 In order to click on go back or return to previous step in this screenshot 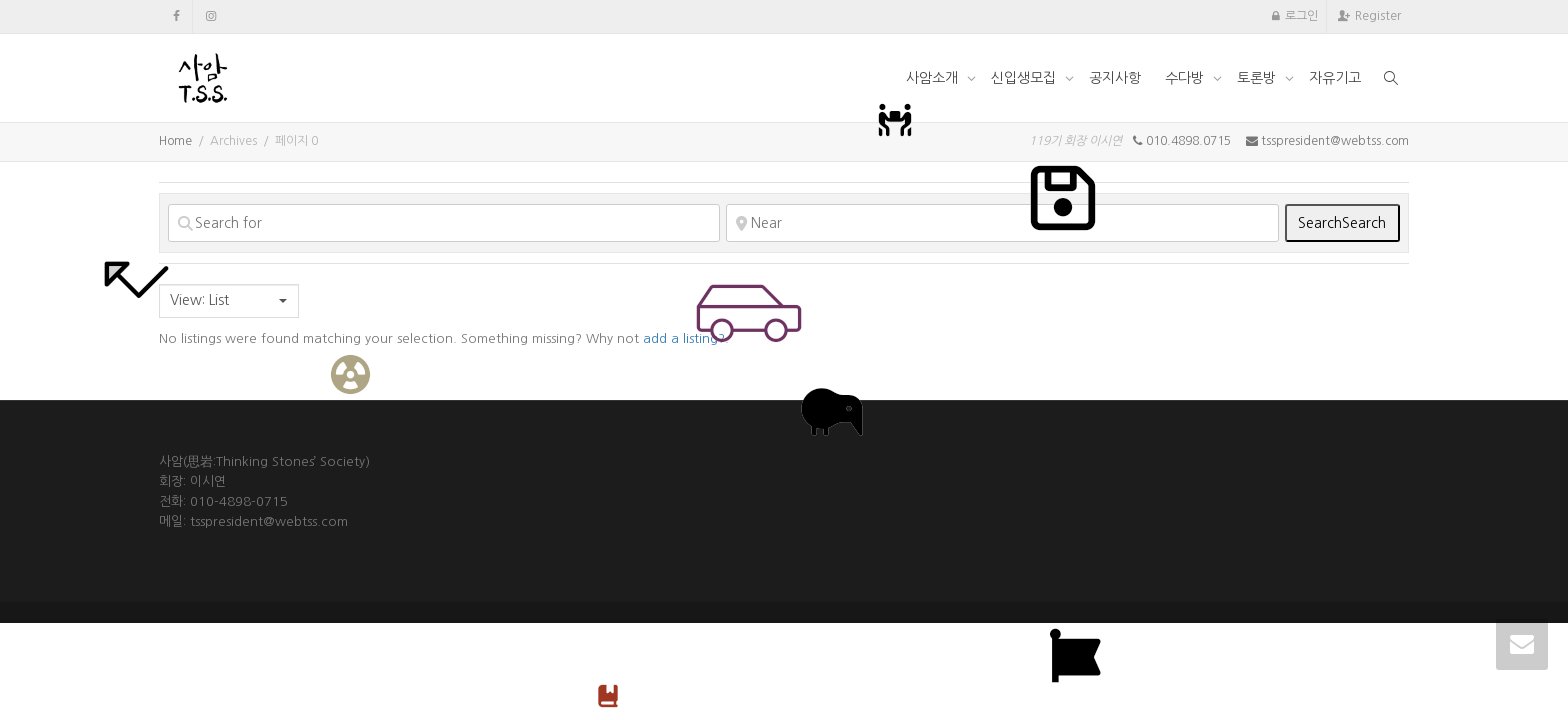, I will do `click(136, 277)`.